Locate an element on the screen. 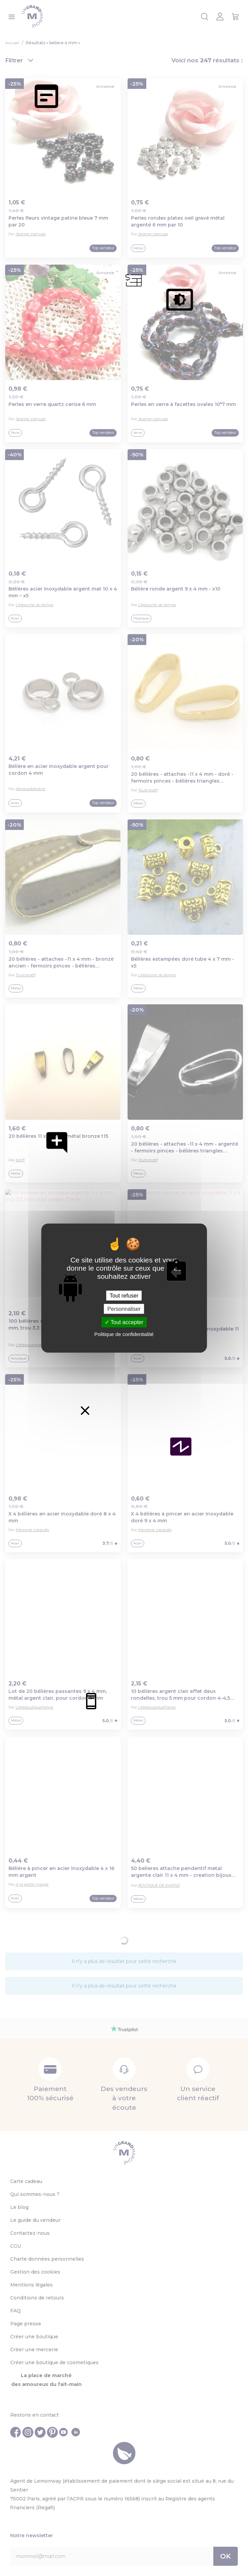  adjust display brightness settings is located at coordinates (180, 300).